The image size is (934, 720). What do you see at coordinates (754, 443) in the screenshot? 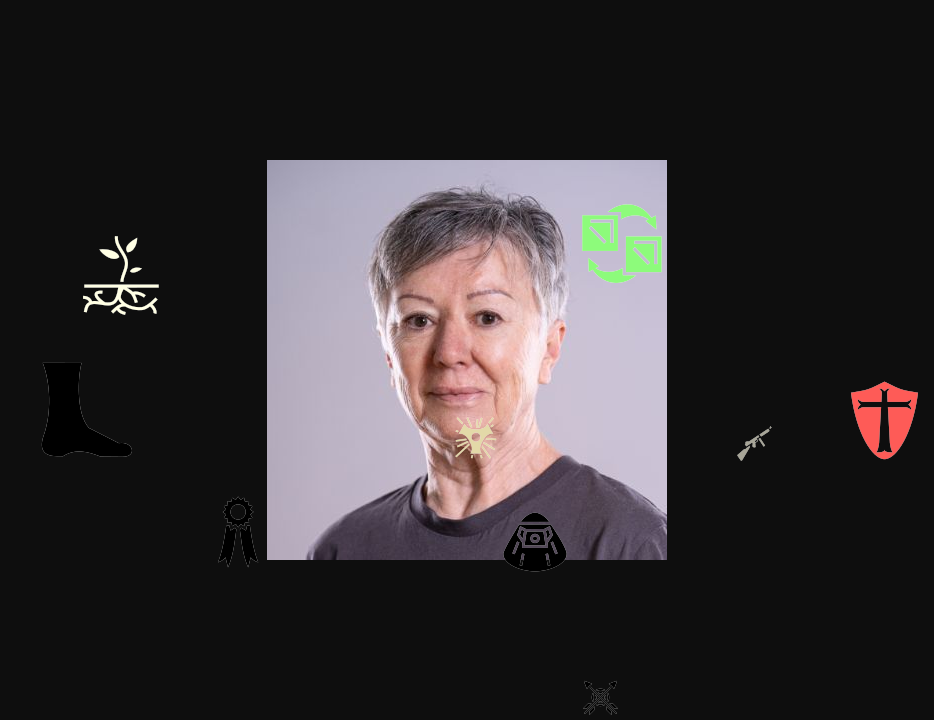
I see `select thompson submachine gun weapon` at bounding box center [754, 443].